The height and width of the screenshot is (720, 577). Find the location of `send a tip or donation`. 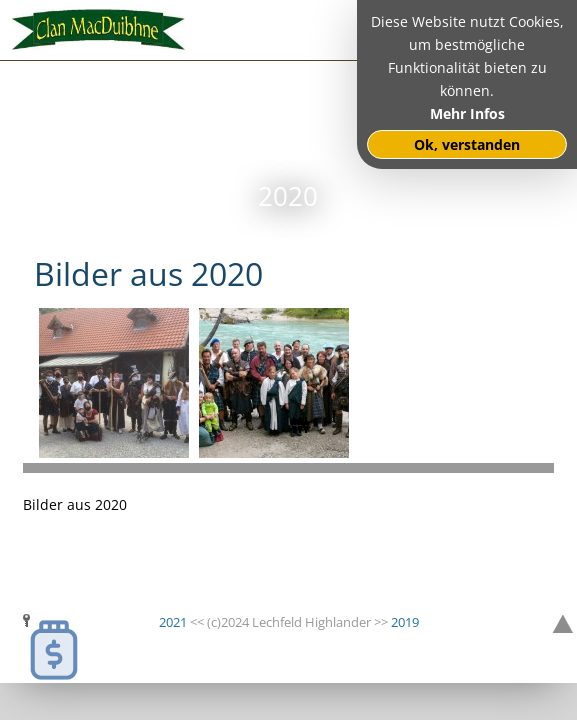

send a tip or donation is located at coordinates (54, 650).